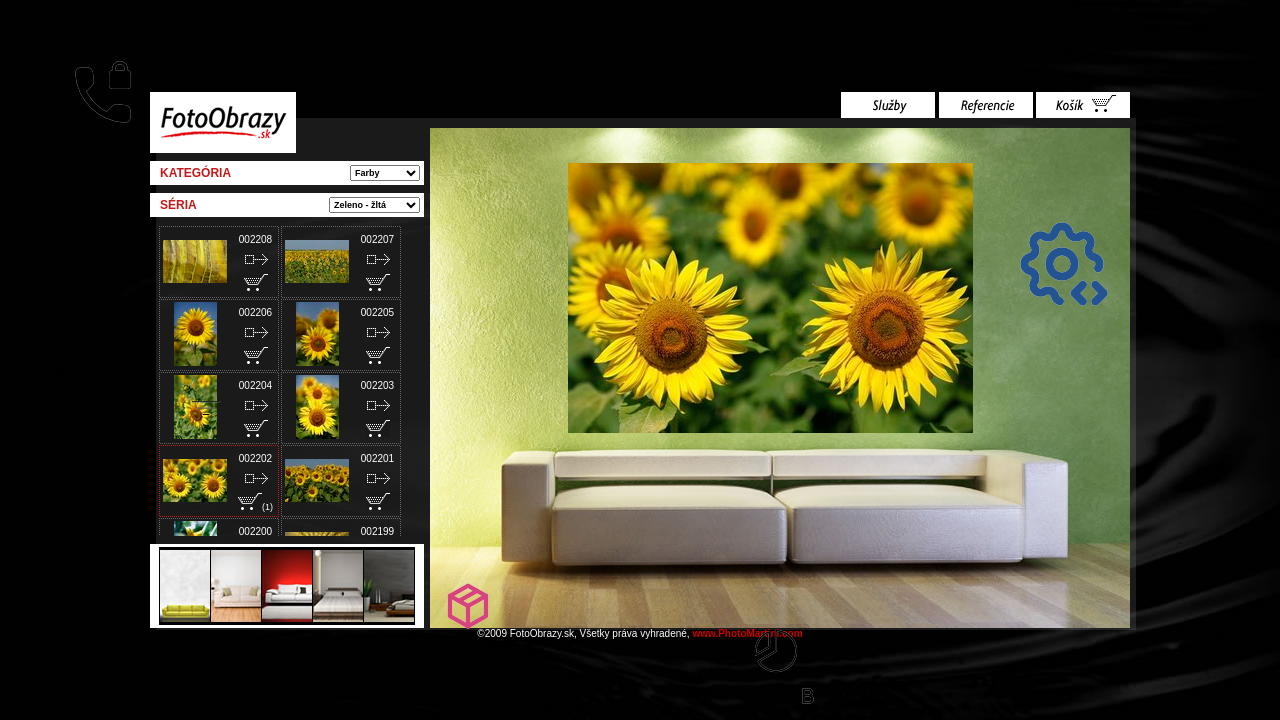  Describe the element at coordinates (206, 407) in the screenshot. I see `filter or sort content` at that location.